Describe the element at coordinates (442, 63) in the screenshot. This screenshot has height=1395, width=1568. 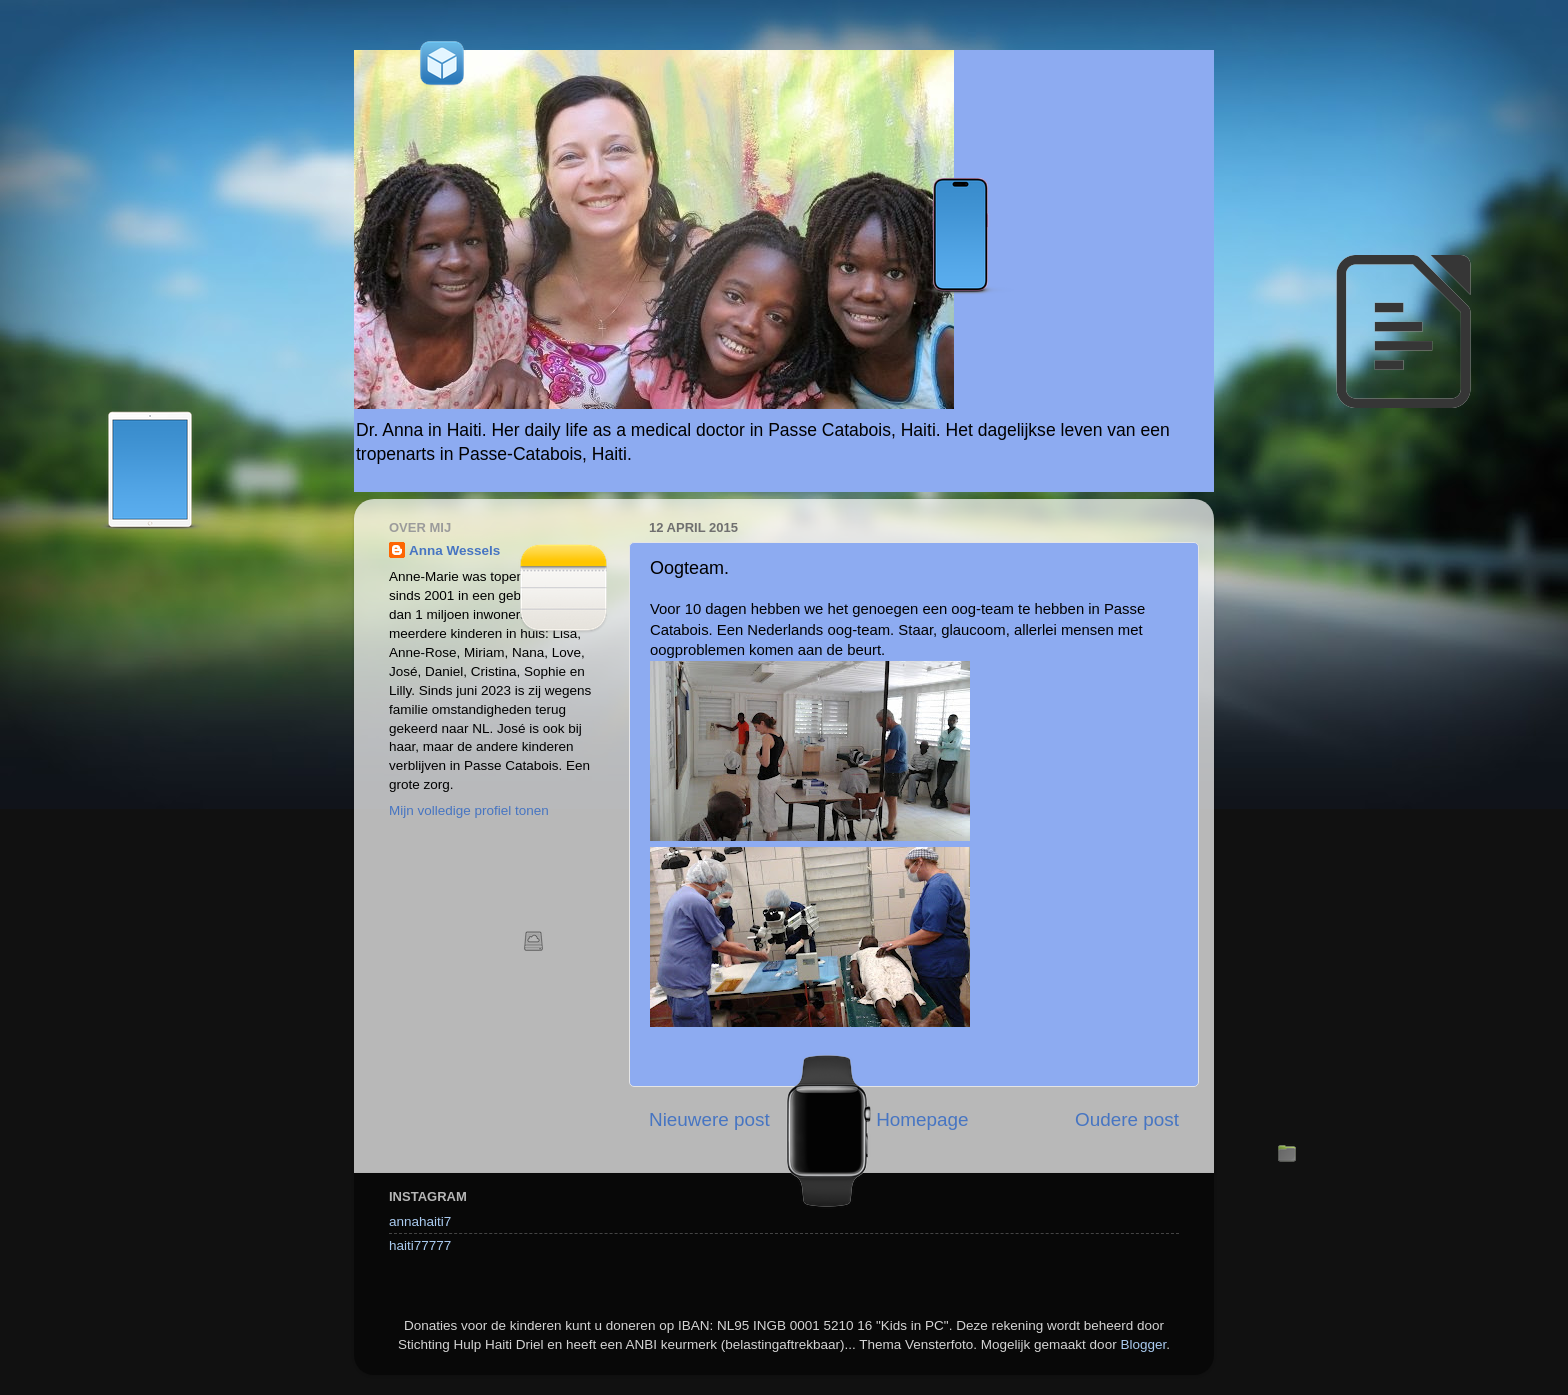
I see `access 3D model or USD file viewer` at that location.